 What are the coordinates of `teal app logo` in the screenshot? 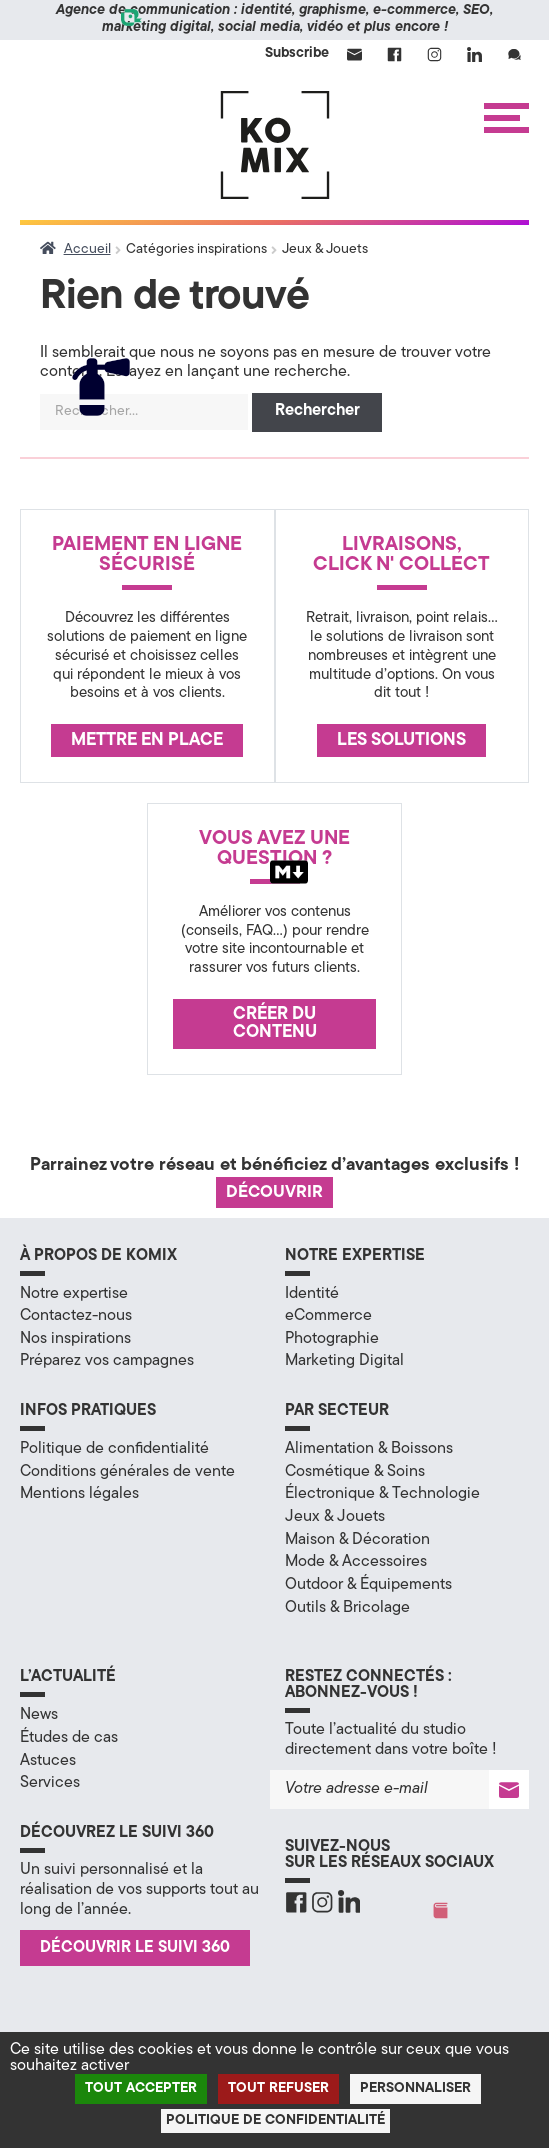 It's located at (131, 17).